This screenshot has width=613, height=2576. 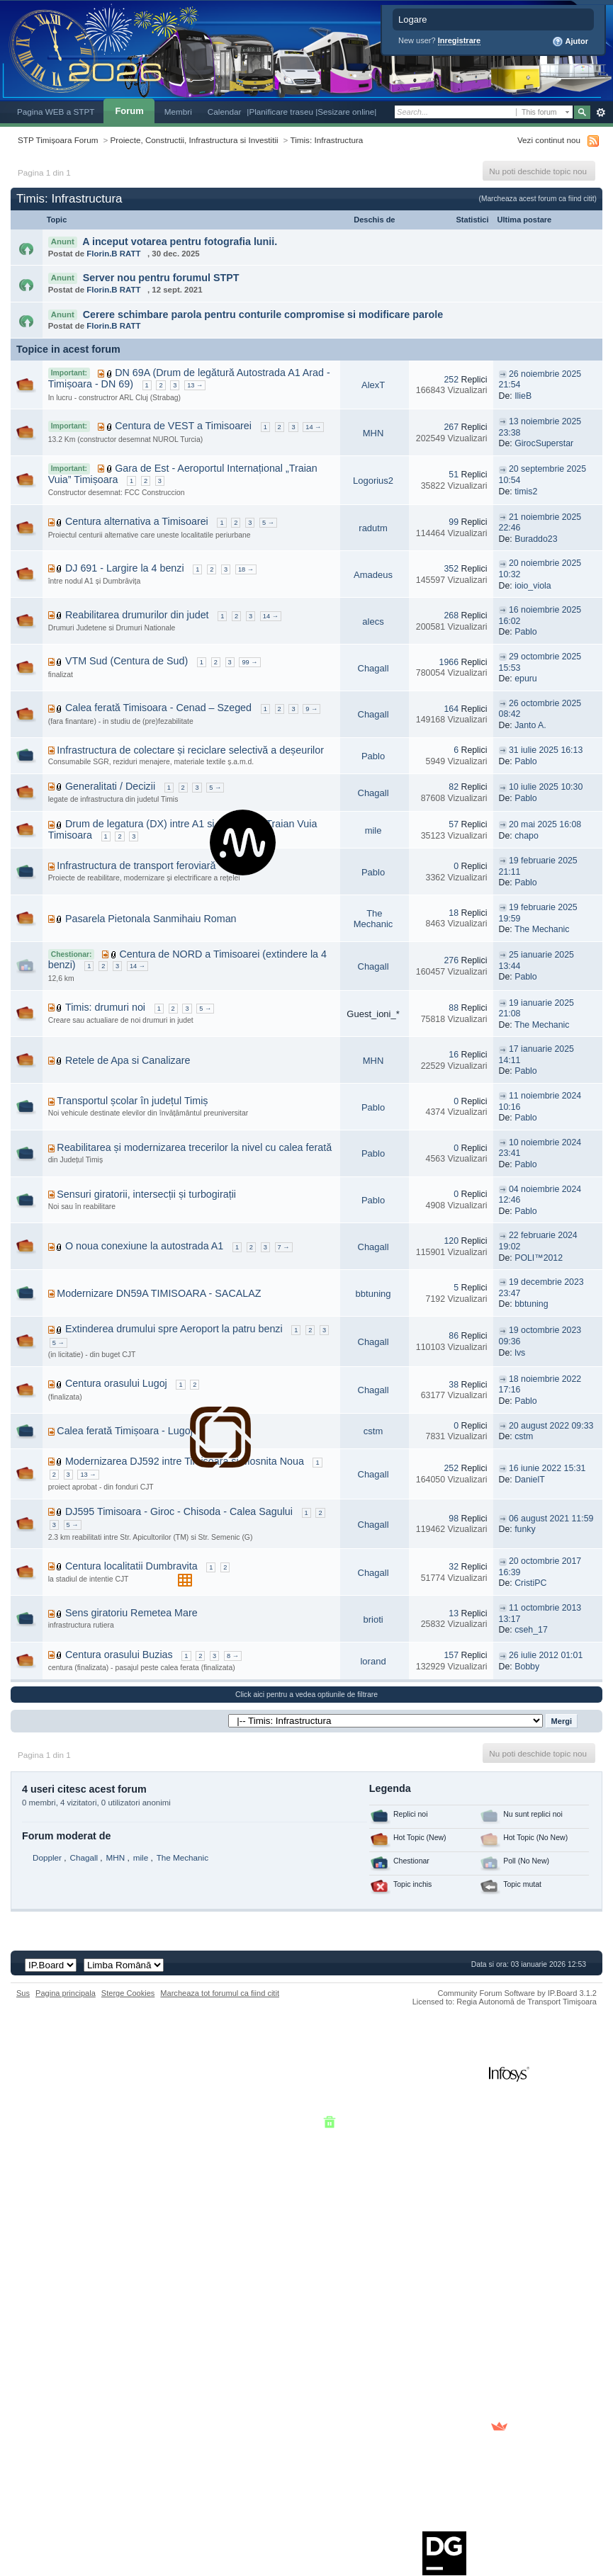 What do you see at coordinates (242, 842) in the screenshot?
I see `neptune.ai logo - access ML experiment tracking platform` at bounding box center [242, 842].